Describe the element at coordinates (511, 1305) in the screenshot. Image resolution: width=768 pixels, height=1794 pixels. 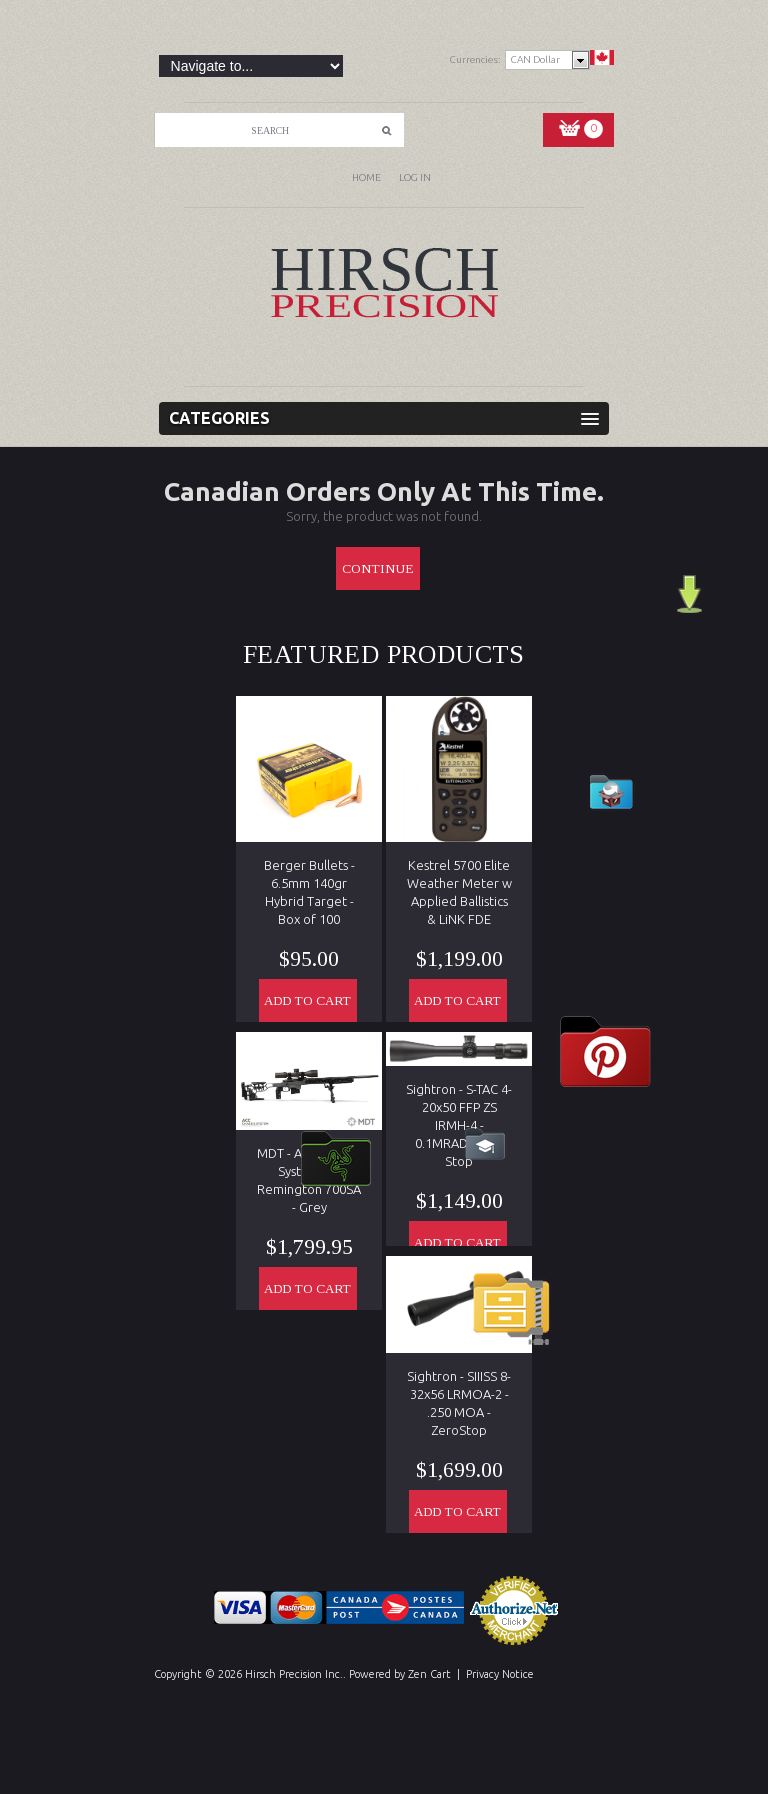
I see `open compressed files folder` at that location.